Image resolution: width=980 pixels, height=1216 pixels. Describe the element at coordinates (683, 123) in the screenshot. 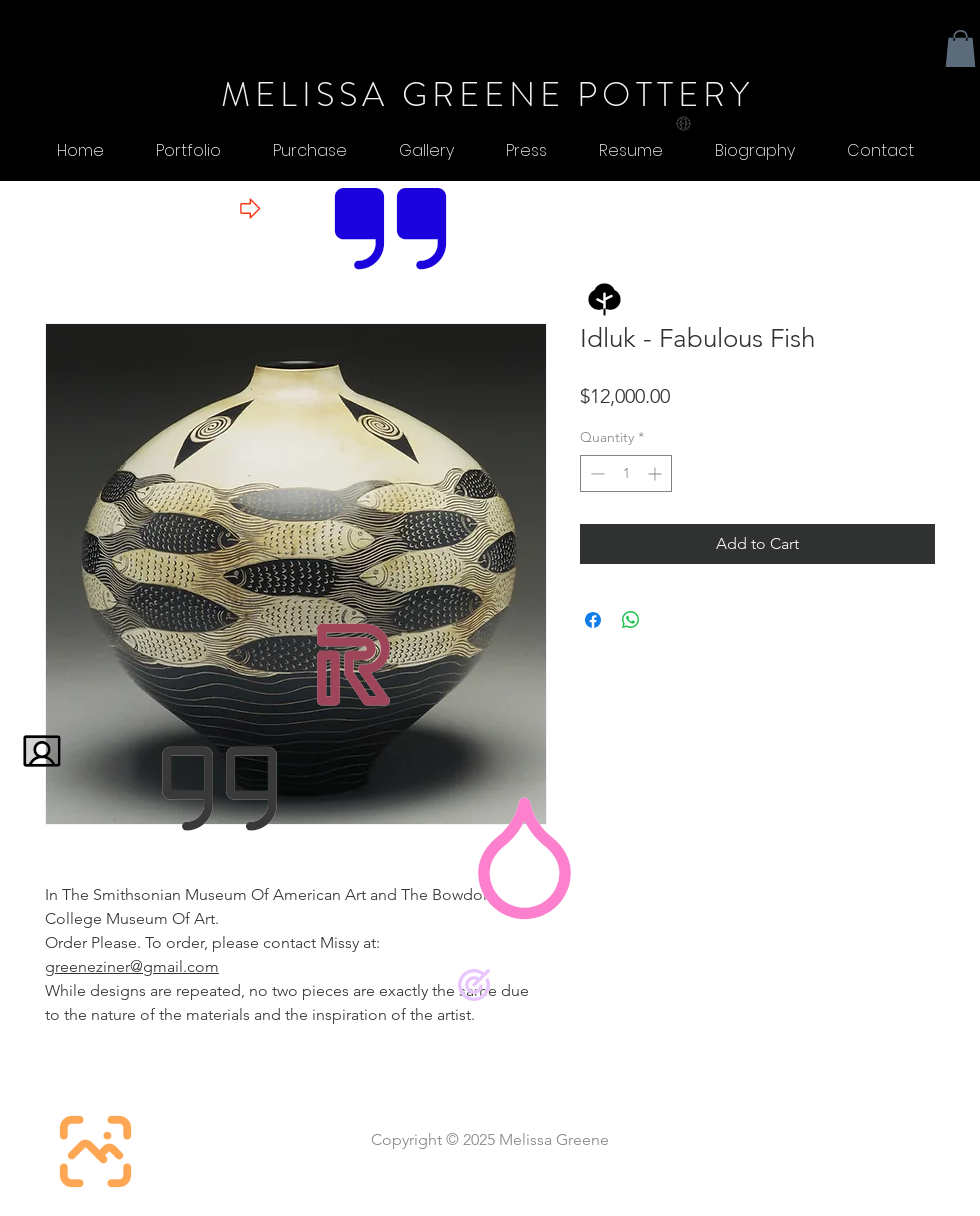

I see `switch to global or worldwide view` at that location.